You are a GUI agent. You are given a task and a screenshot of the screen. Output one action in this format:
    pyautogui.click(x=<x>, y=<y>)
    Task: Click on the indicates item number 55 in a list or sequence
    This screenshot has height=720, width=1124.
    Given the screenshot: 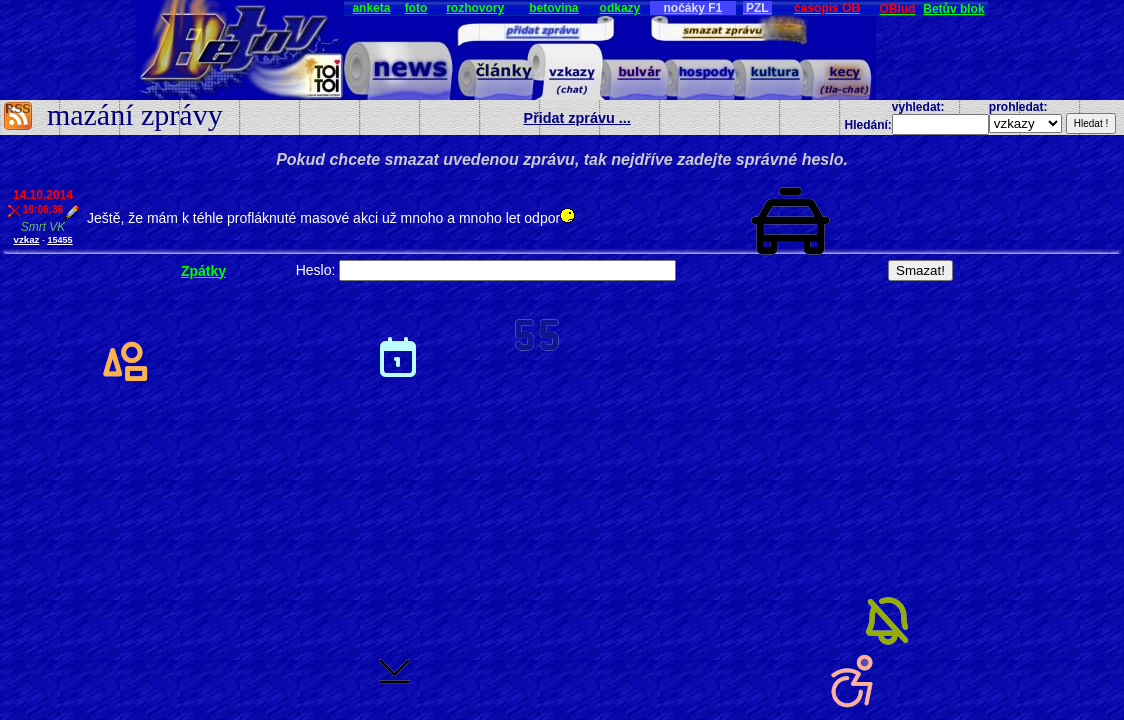 What is the action you would take?
    pyautogui.click(x=537, y=335)
    